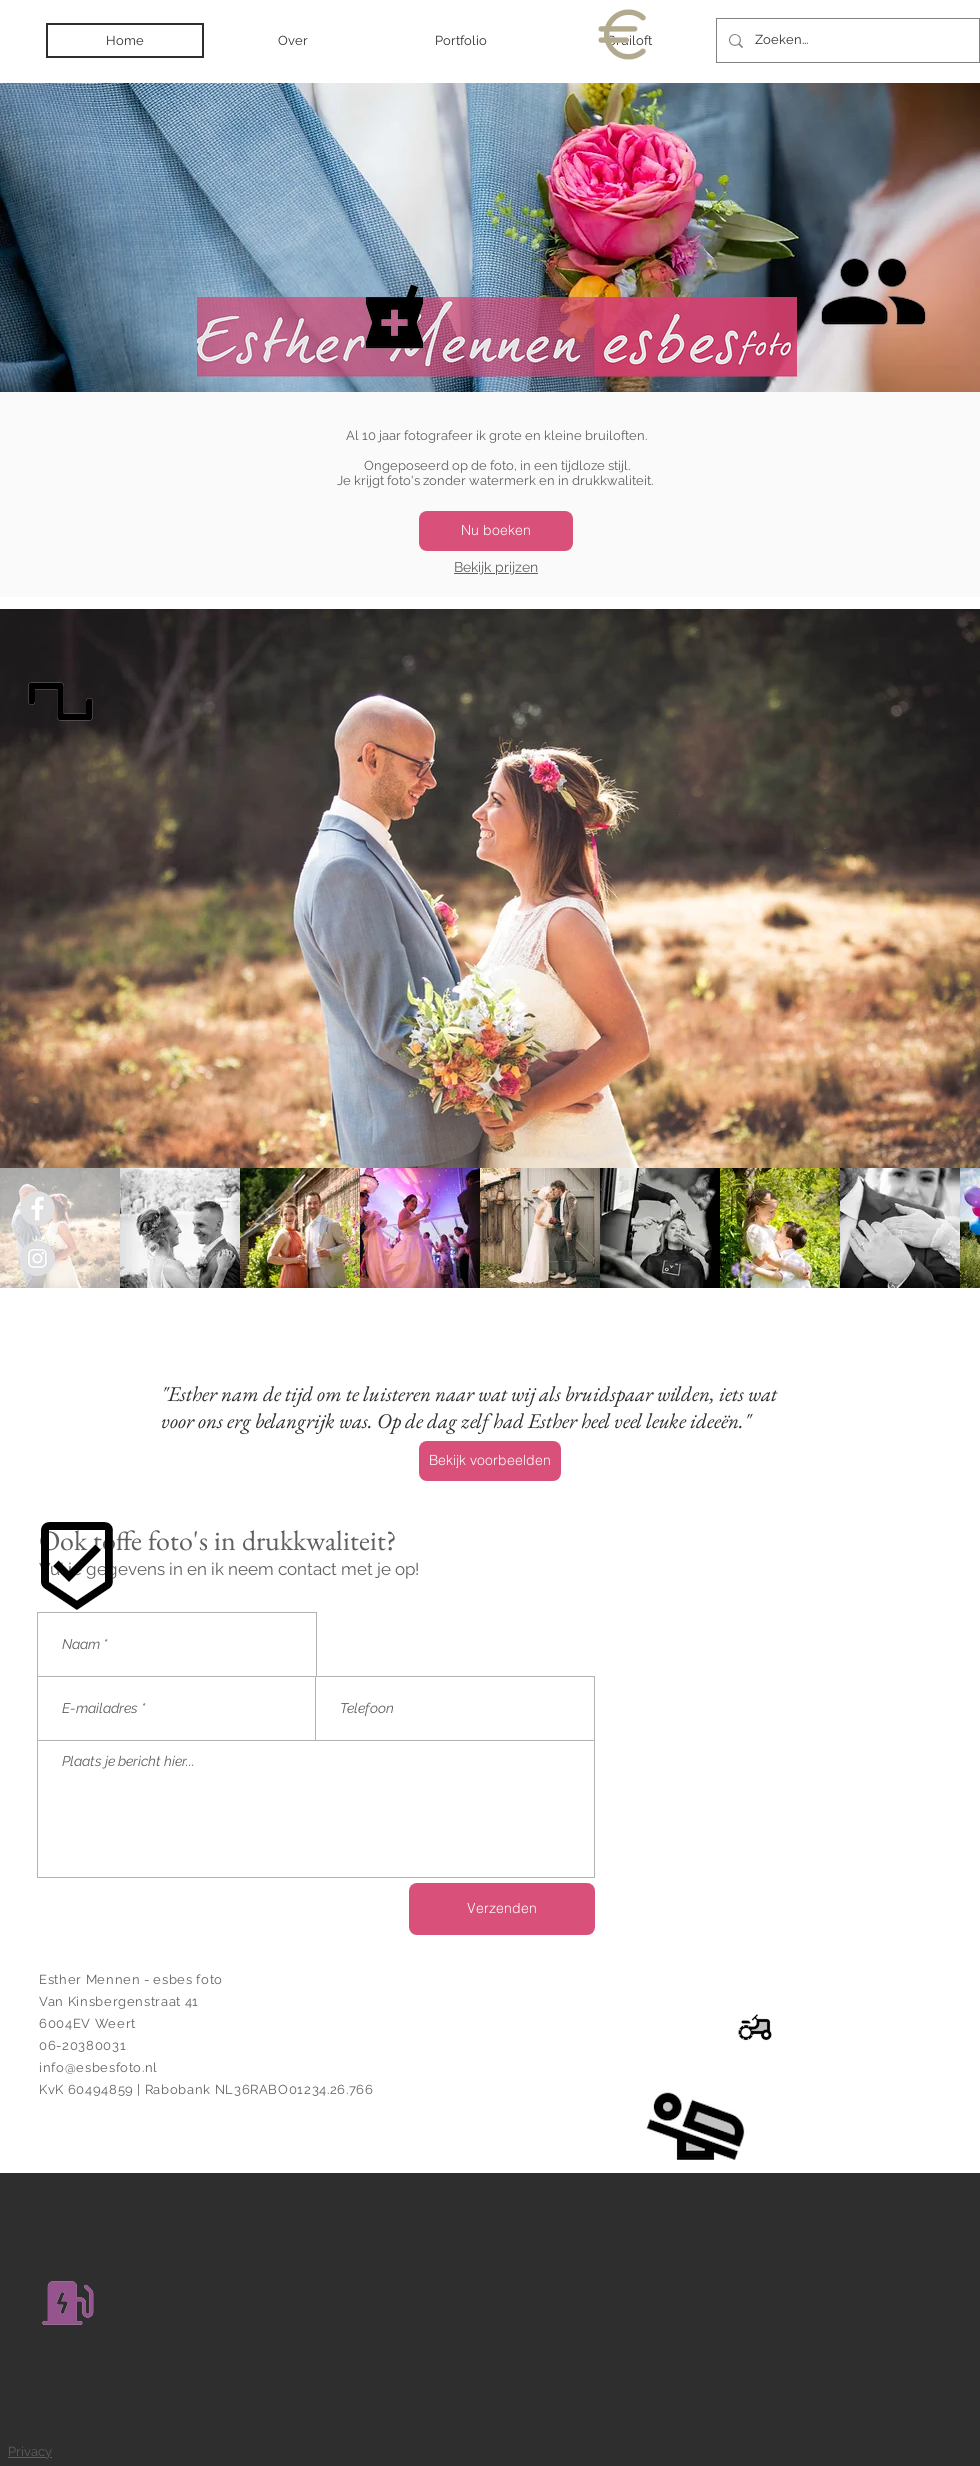 Image resolution: width=980 pixels, height=2466 pixels. What do you see at coordinates (695, 2127) in the screenshot?
I see `indicates lie-flat seat availability on flight` at bounding box center [695, 2127].